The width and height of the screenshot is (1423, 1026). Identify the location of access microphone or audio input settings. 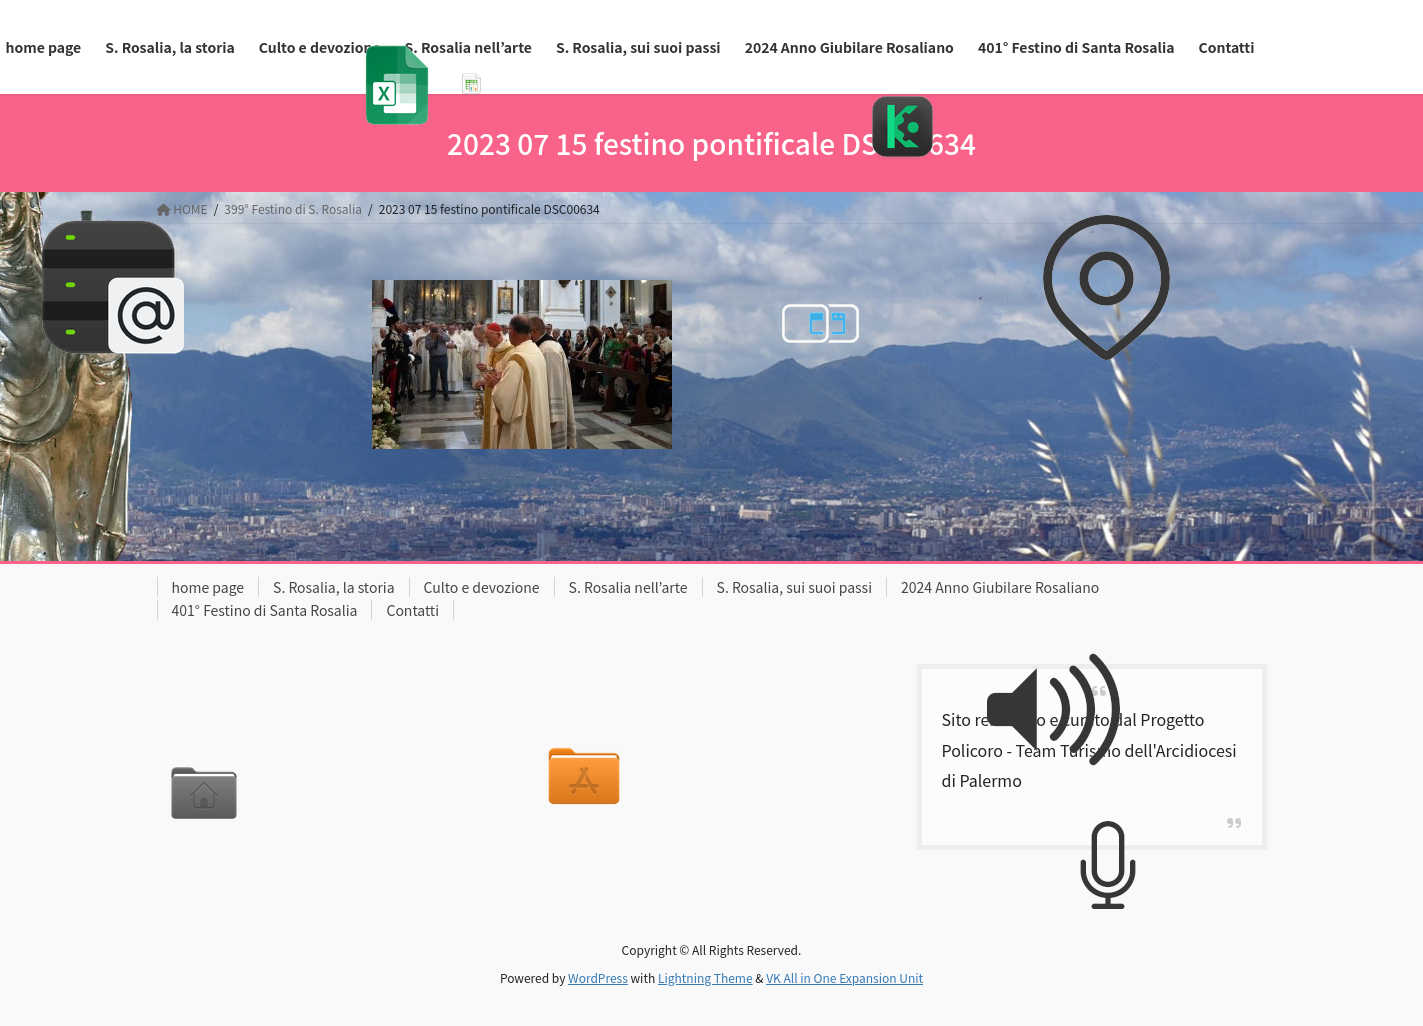
(1108, 865).